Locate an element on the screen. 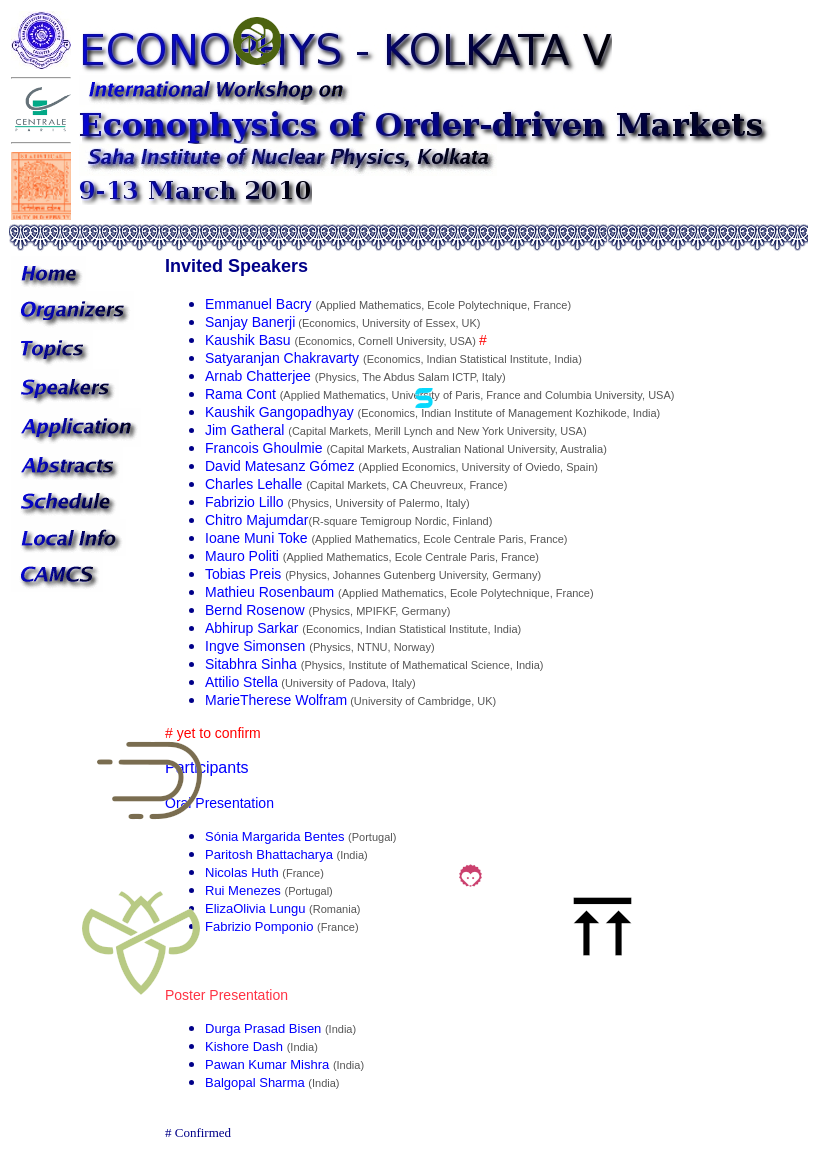 The image size is (828, 1156). open HedgeDoc collaborative markdown editor is located at coordinates (470, 875).